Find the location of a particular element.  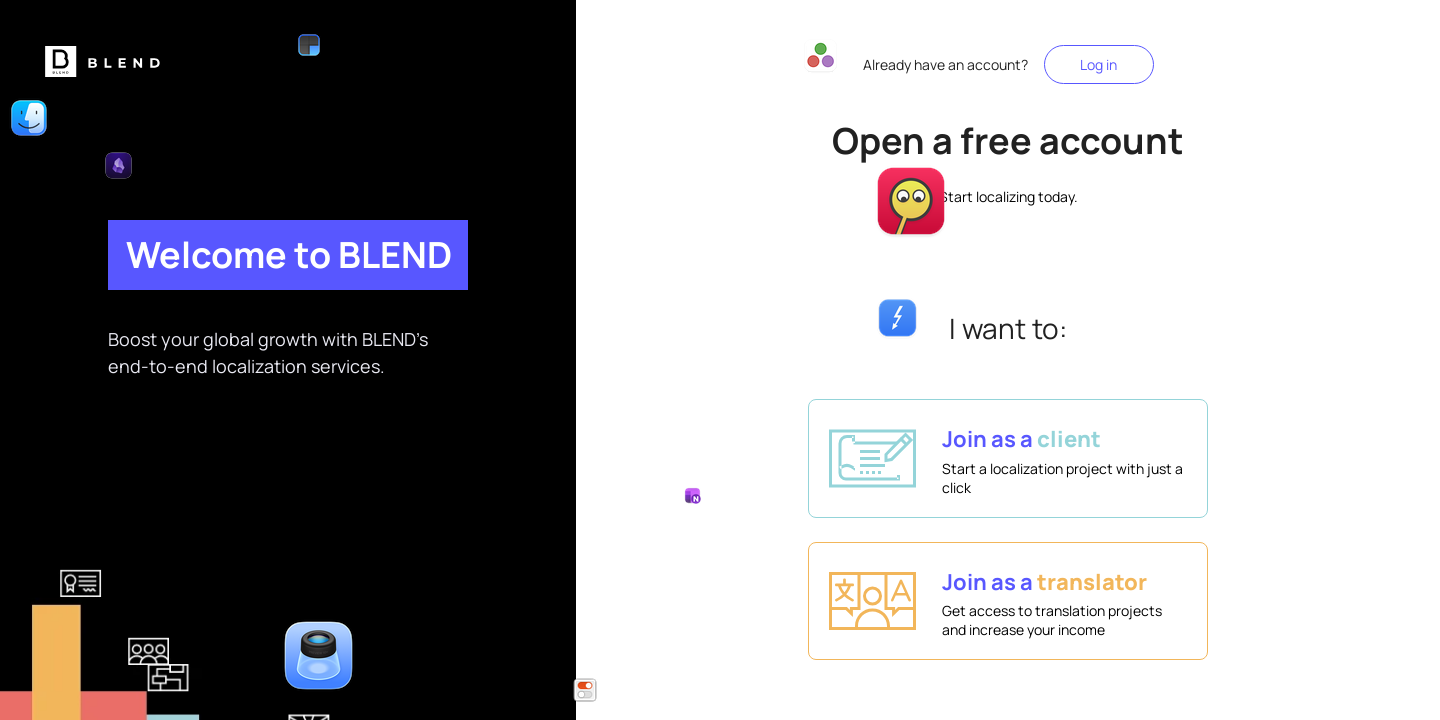

open obsidian note-taking app is located at coordinates (118, 165).